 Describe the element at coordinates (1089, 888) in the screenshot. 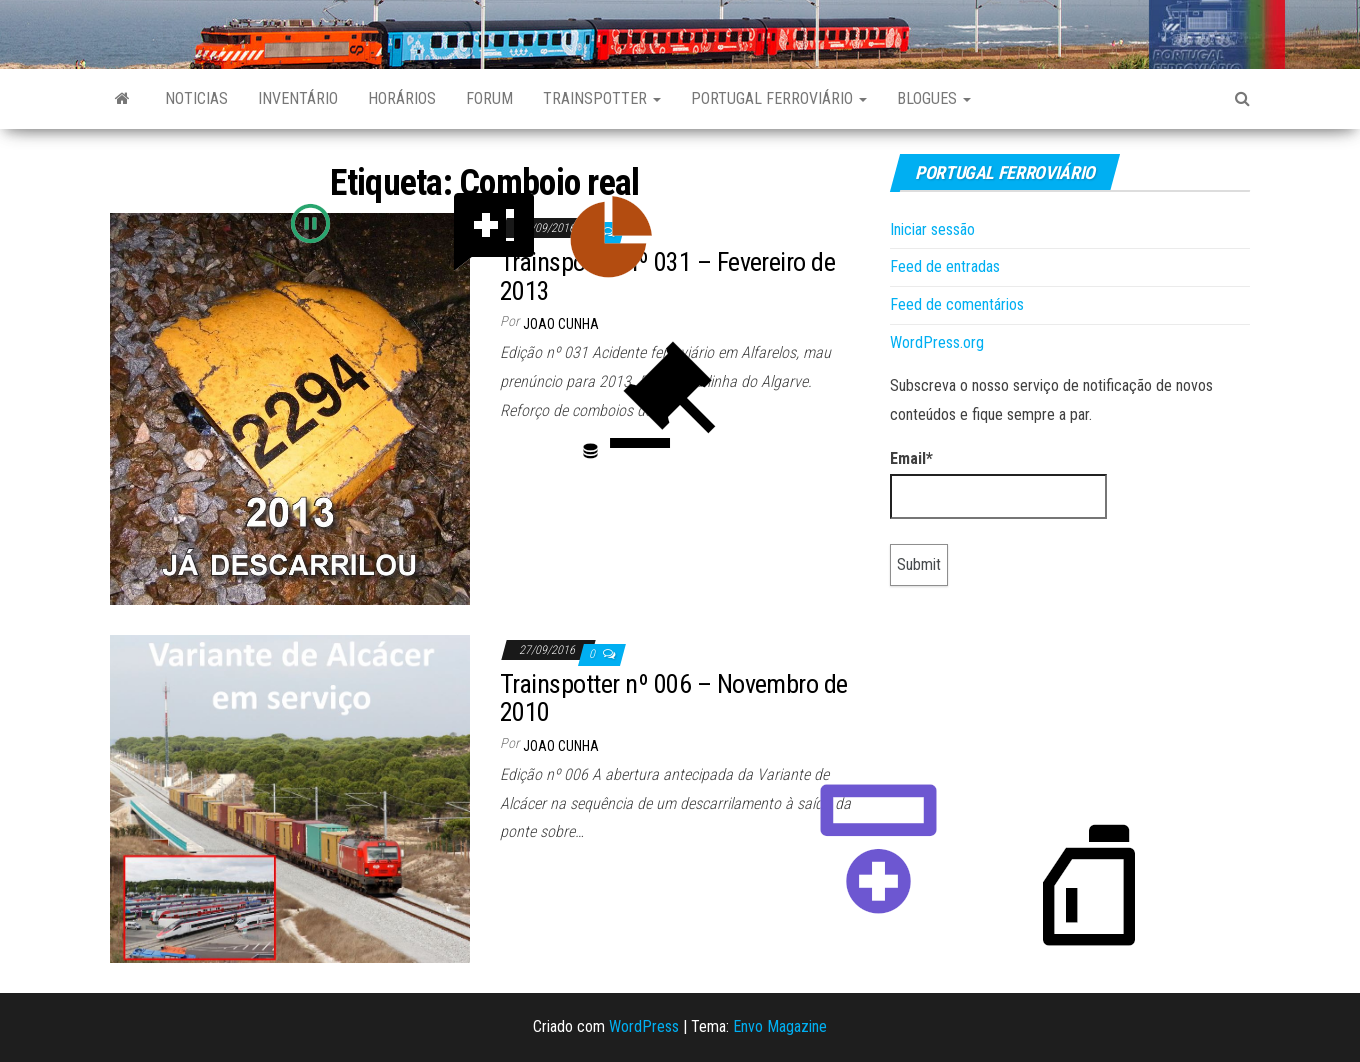

I see `find nearby gas stations or fuel locations` at that location.